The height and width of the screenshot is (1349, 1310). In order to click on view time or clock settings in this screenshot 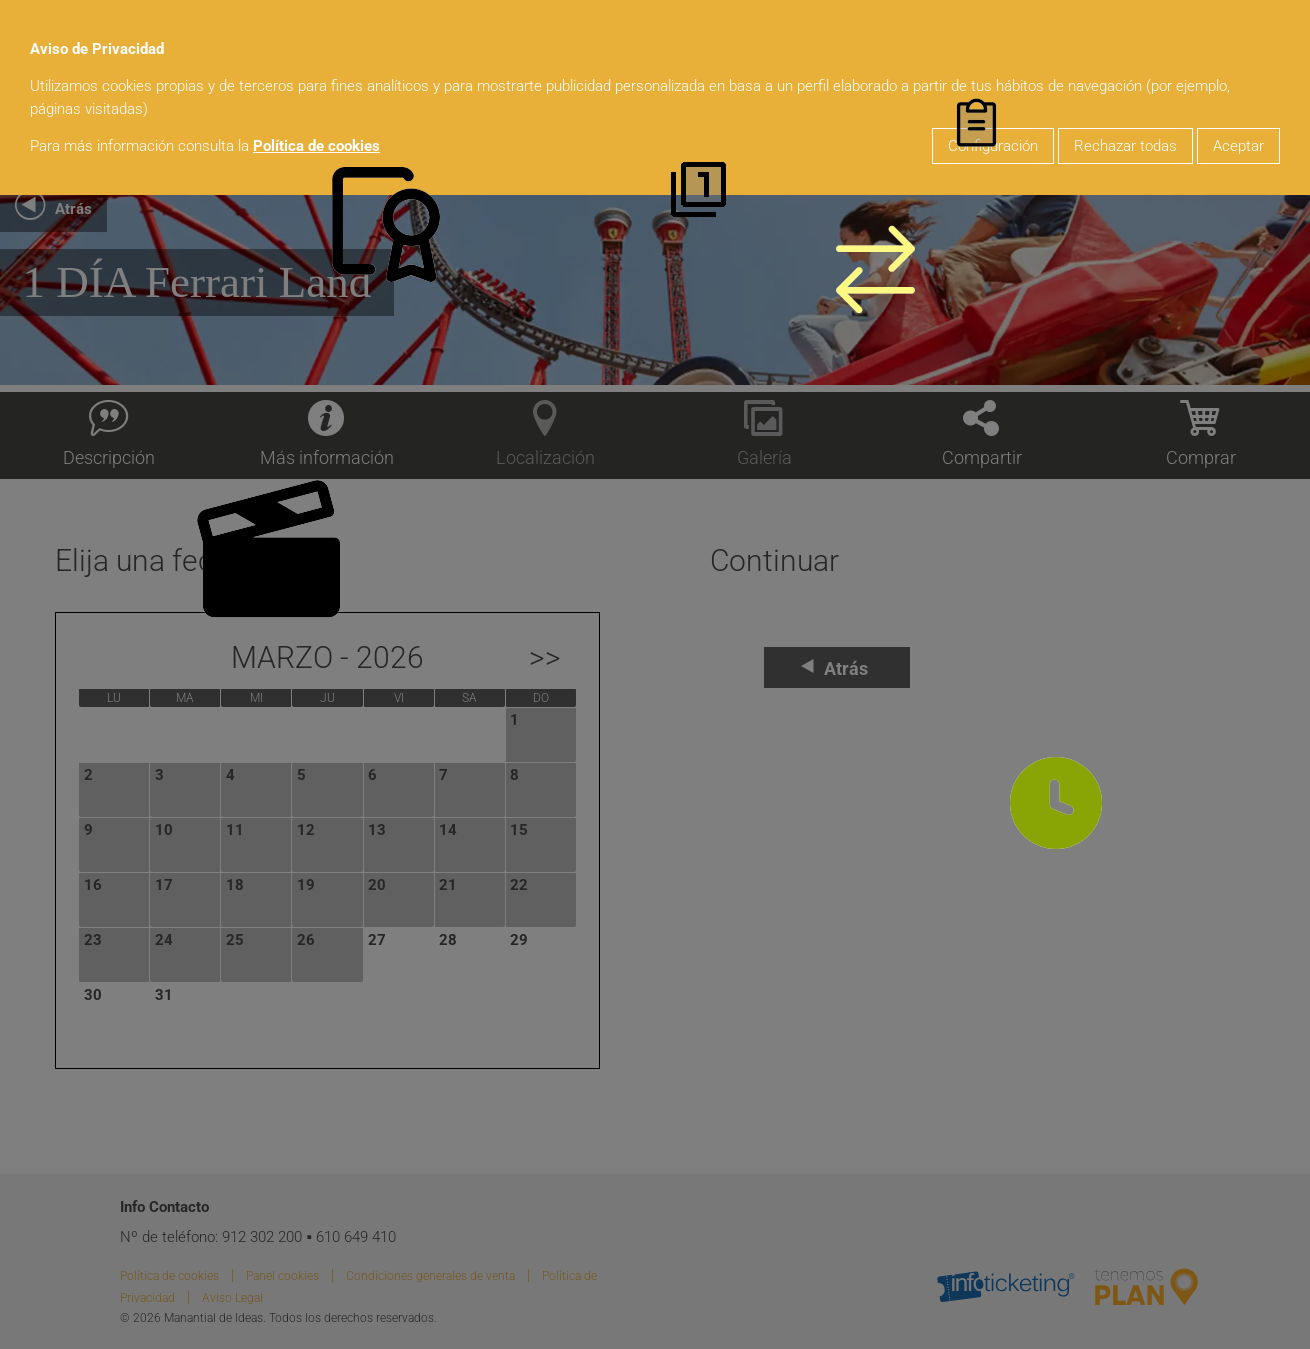, I will do `click(1056, 803)`.